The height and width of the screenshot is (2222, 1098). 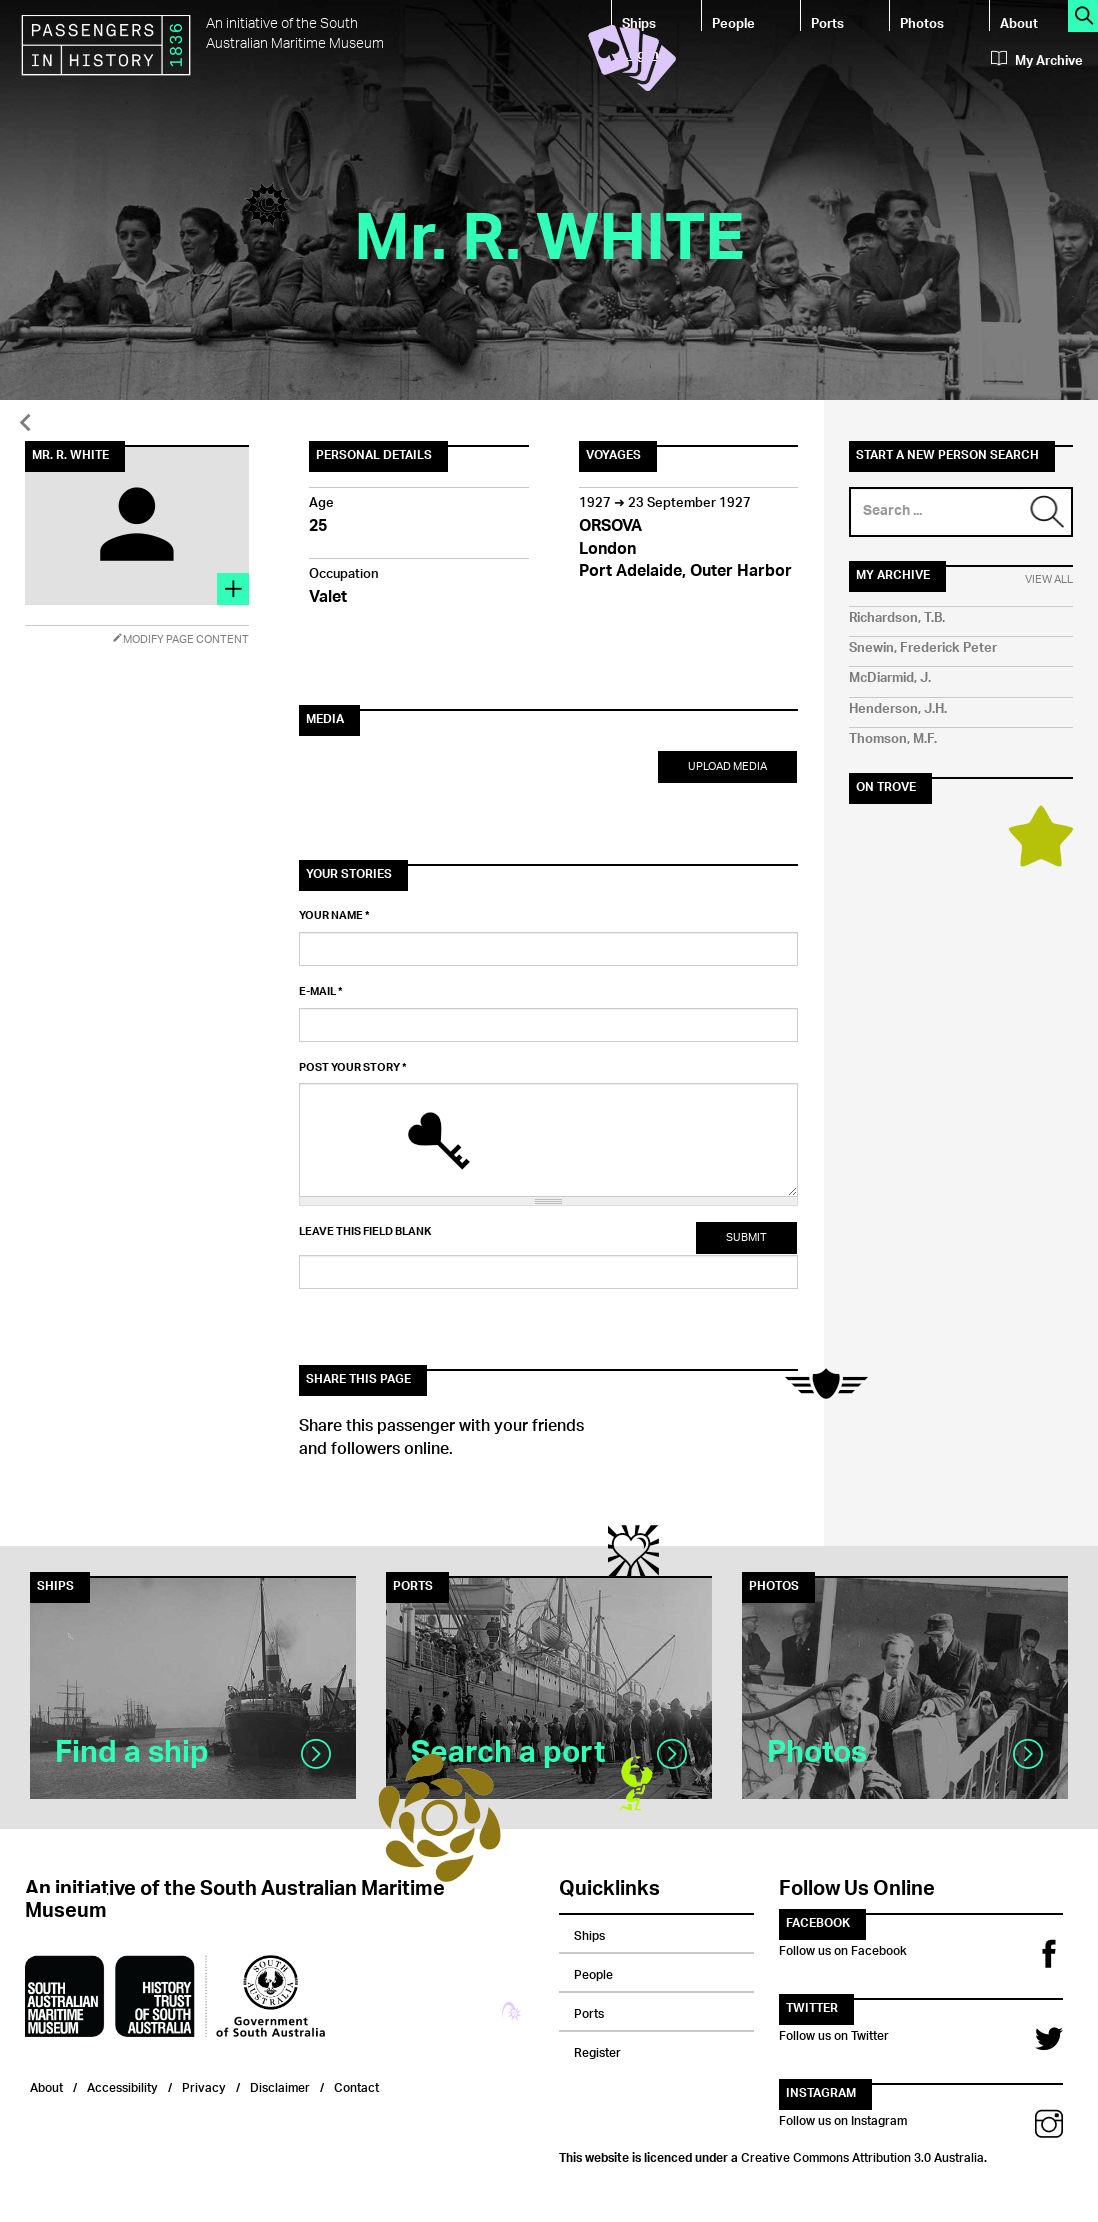 What do you see at coordinates (633, 1550) in the screenshot?
I see `indicates a favorite or loved item` at bounding box center [633, 1550].